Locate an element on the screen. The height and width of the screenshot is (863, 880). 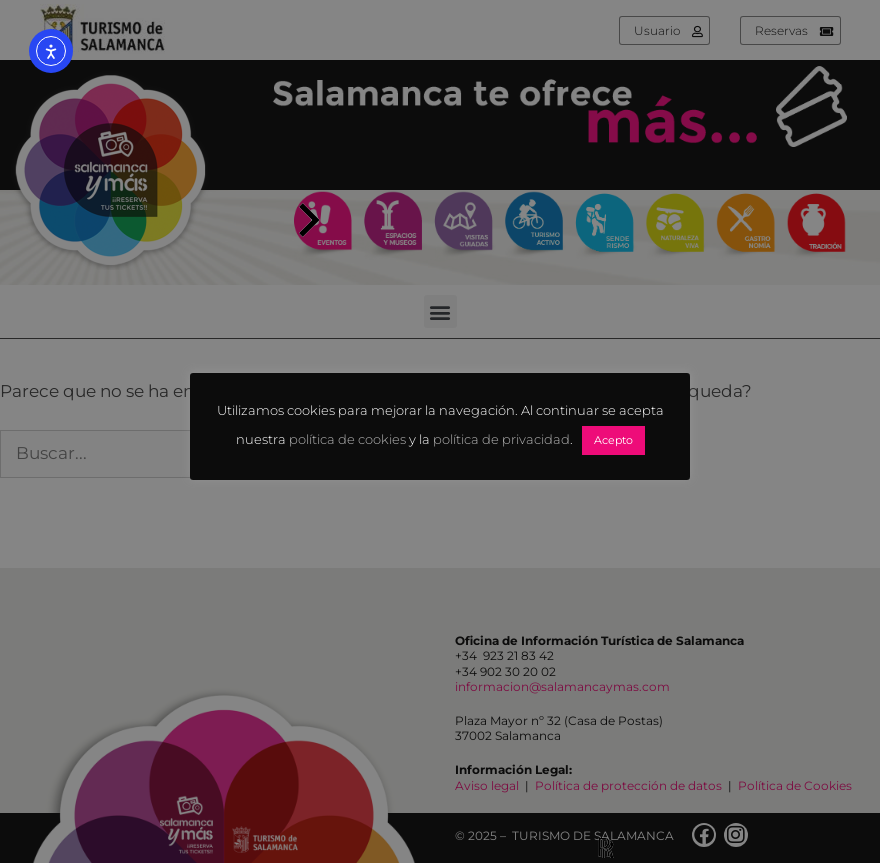
navigate to the next item or screen is located at coordinates (309, 220).